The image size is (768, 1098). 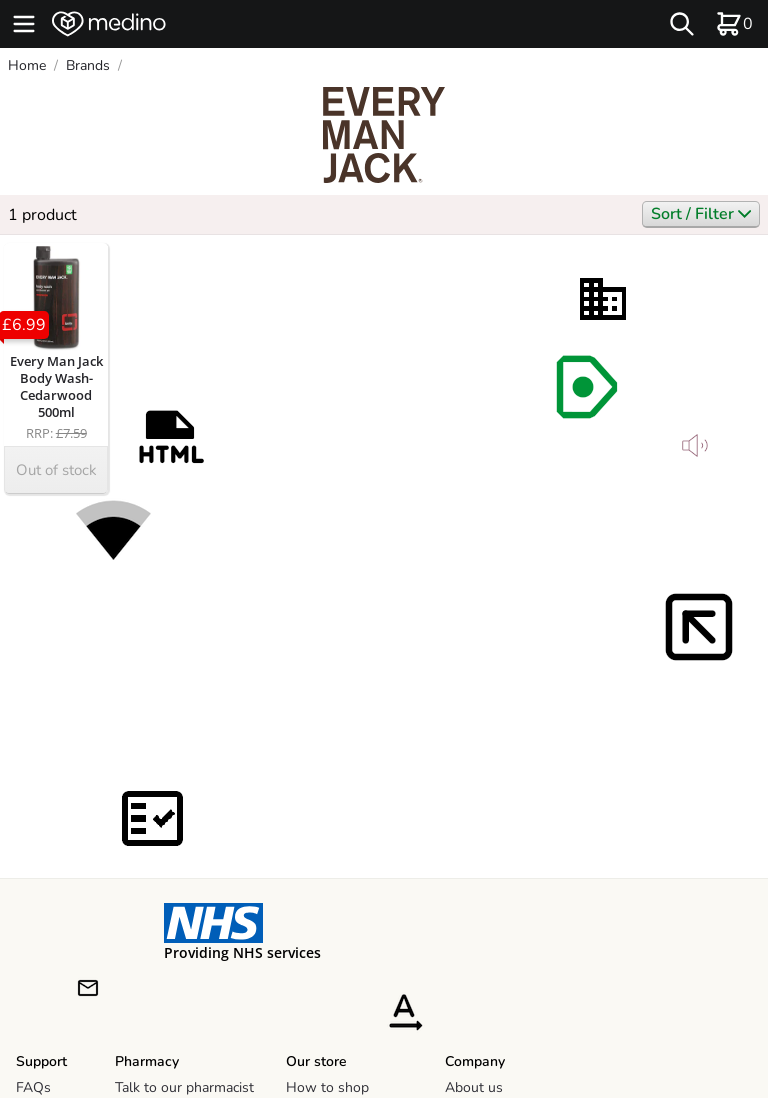 I want to click on indicates moderate wifi signal strength, so click(x=113, y=529).